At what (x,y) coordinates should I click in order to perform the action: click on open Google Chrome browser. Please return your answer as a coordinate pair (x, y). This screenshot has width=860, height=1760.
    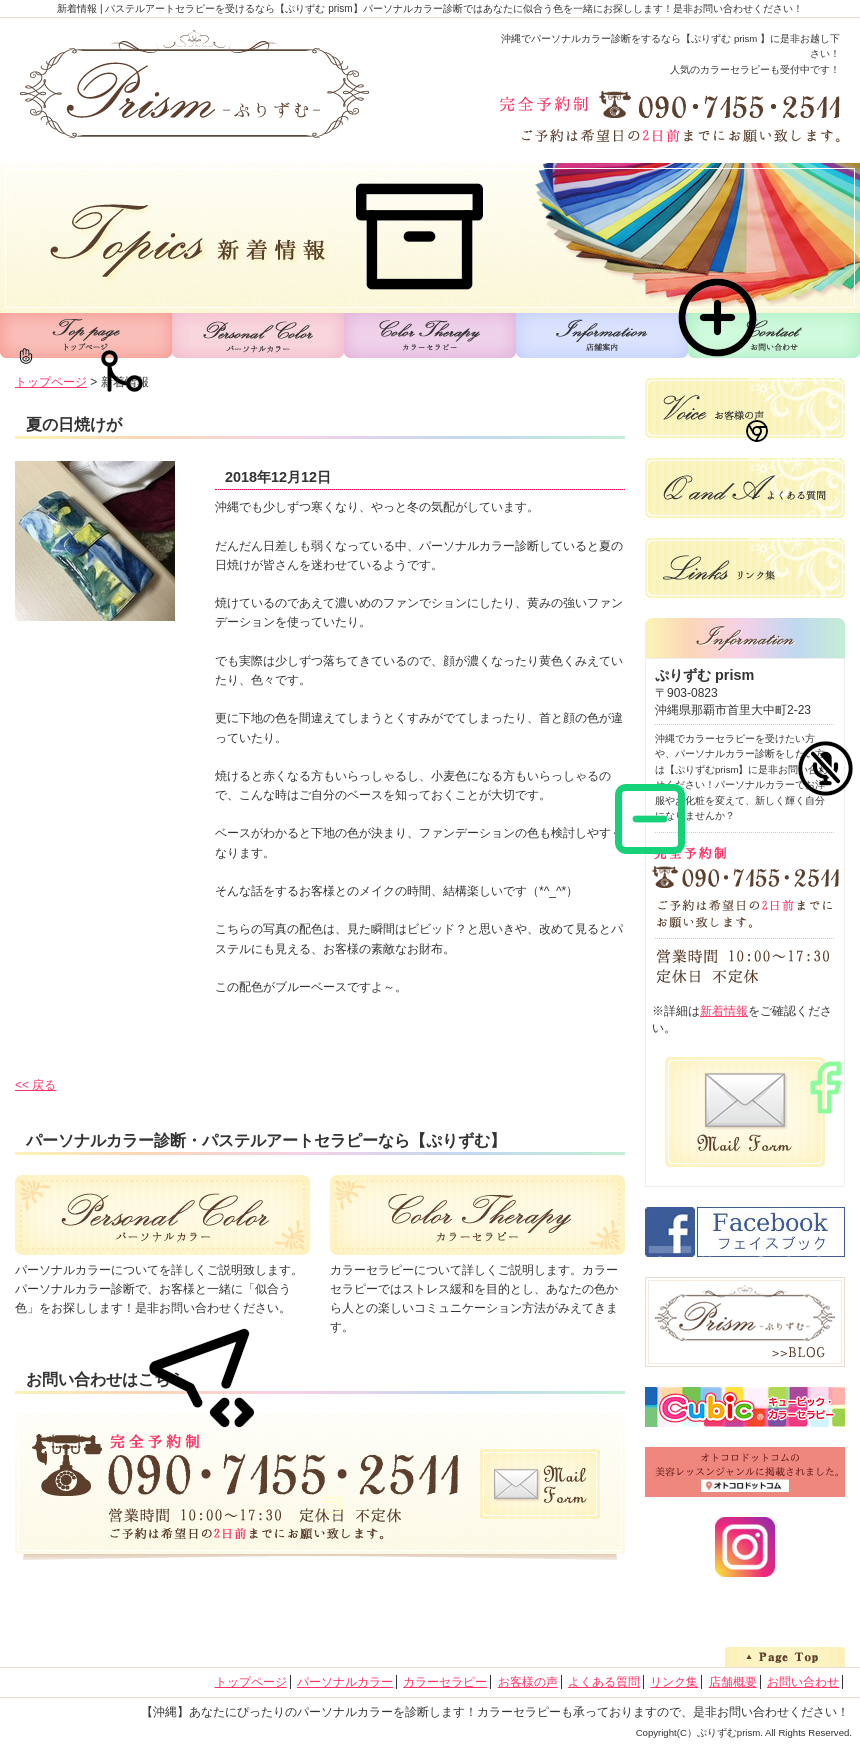
    Looking at the image, I should click on (757, 431).